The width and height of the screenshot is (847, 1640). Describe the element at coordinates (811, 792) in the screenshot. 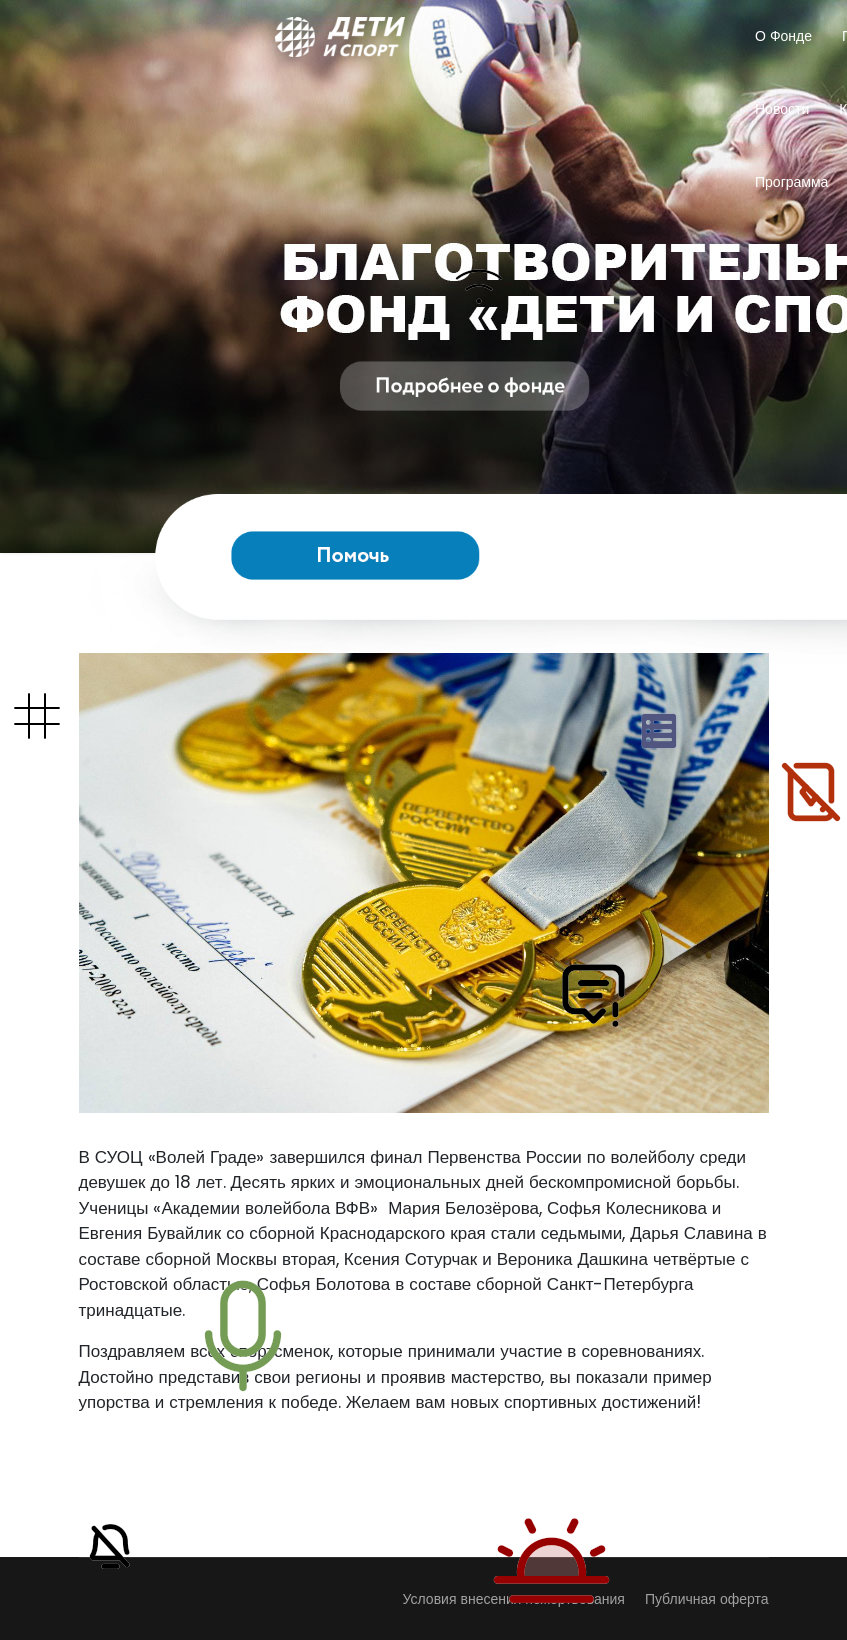

I see `playing cards disabled or unavailable` at that location.